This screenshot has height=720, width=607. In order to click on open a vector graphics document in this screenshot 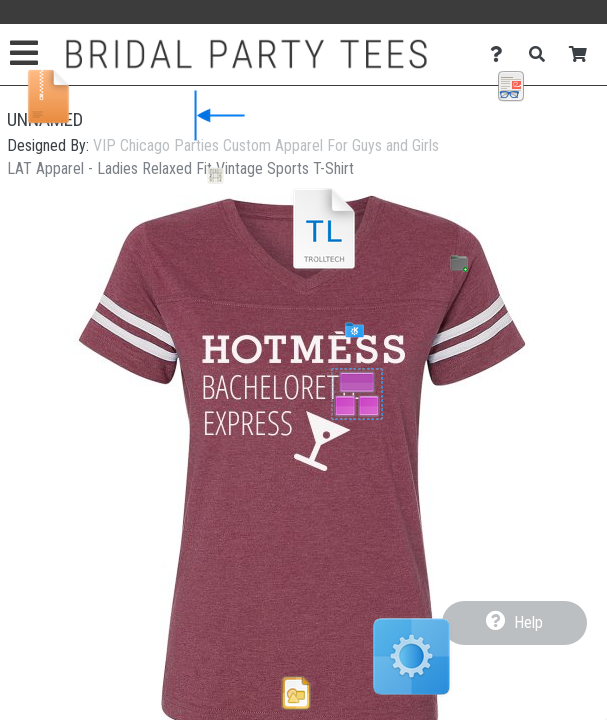, I will do `click(296, 693)`.